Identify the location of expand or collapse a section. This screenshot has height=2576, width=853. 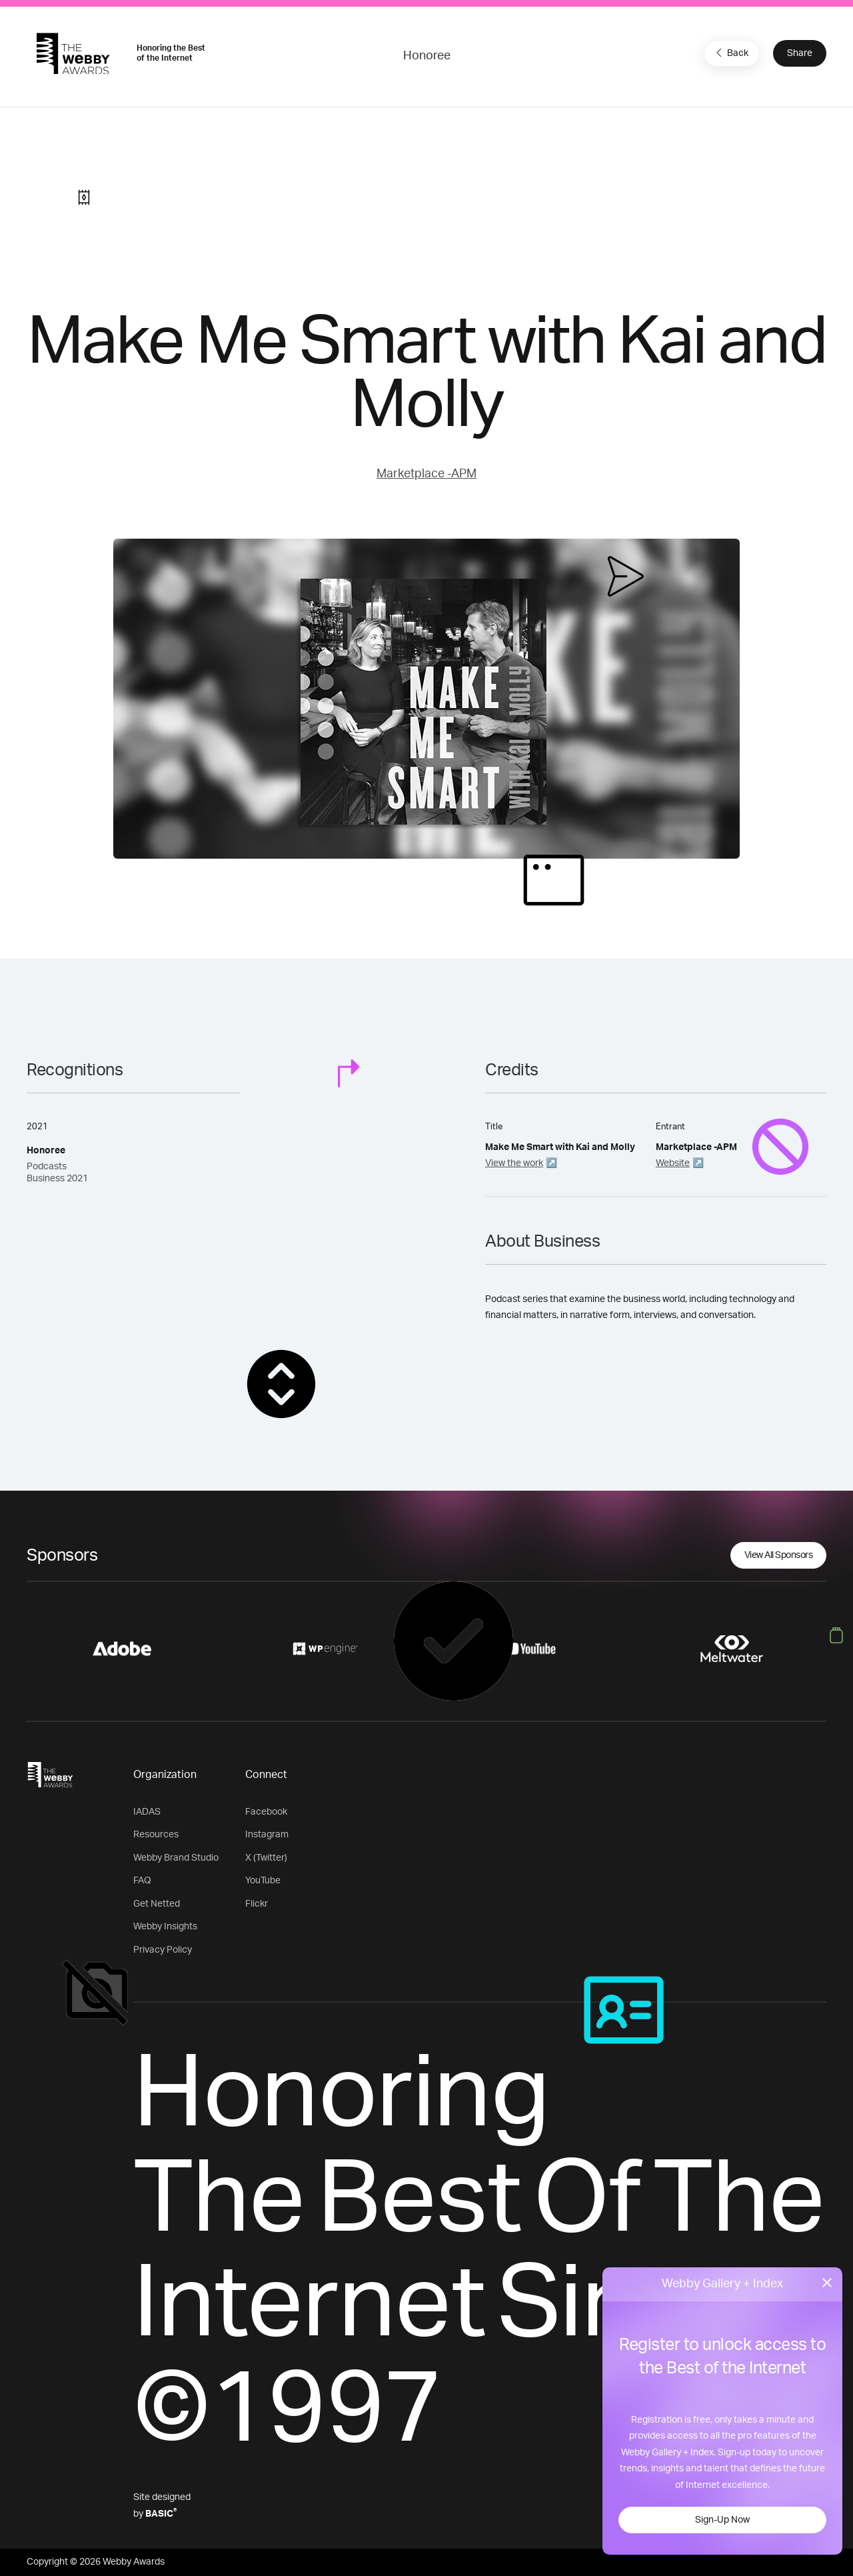
(281, 1384).